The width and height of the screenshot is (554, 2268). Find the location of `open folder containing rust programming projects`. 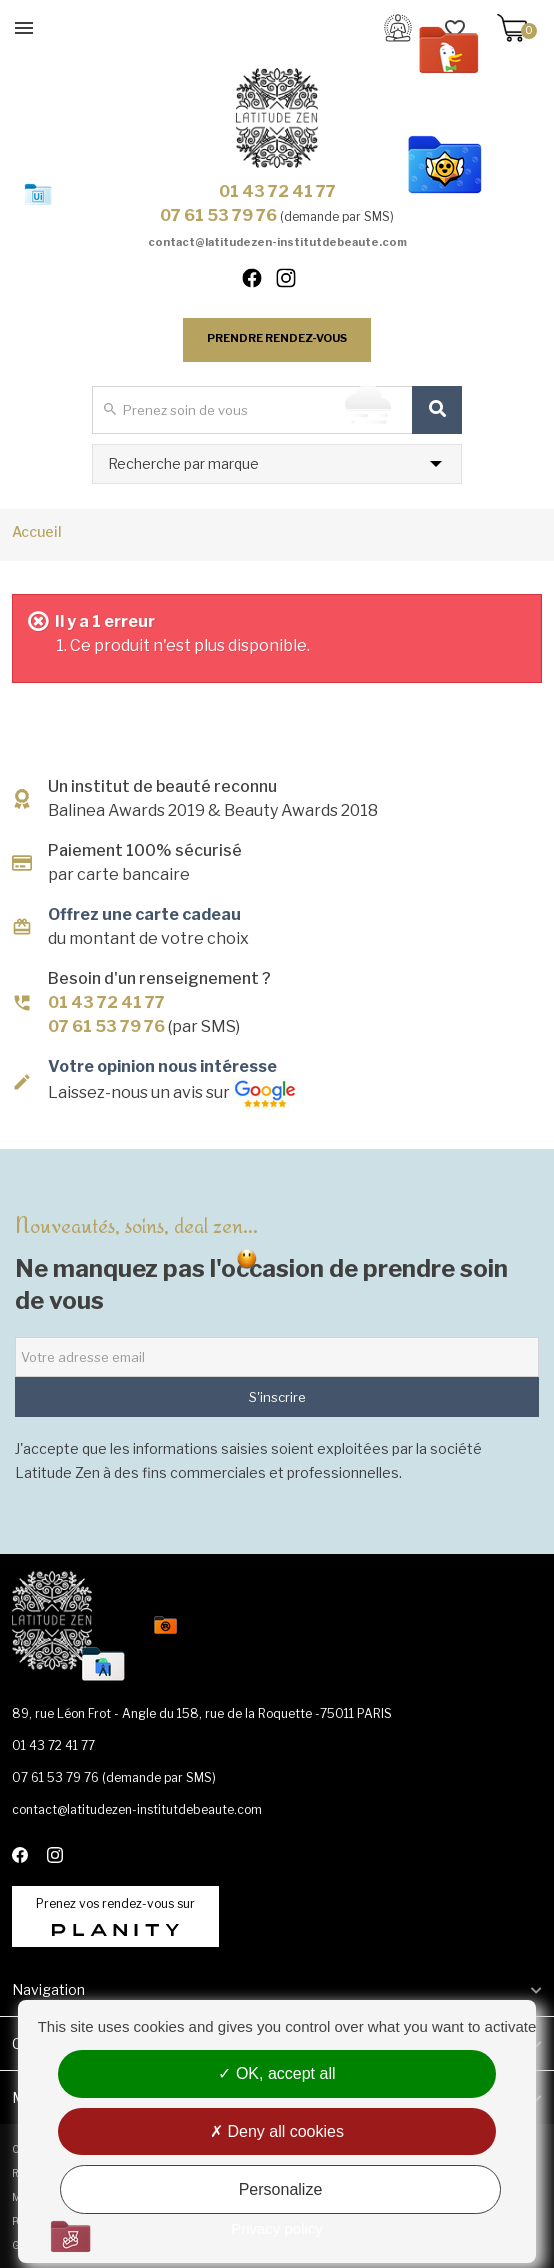

open folder containing rust programming projects is located at coordinates (165, 1625).